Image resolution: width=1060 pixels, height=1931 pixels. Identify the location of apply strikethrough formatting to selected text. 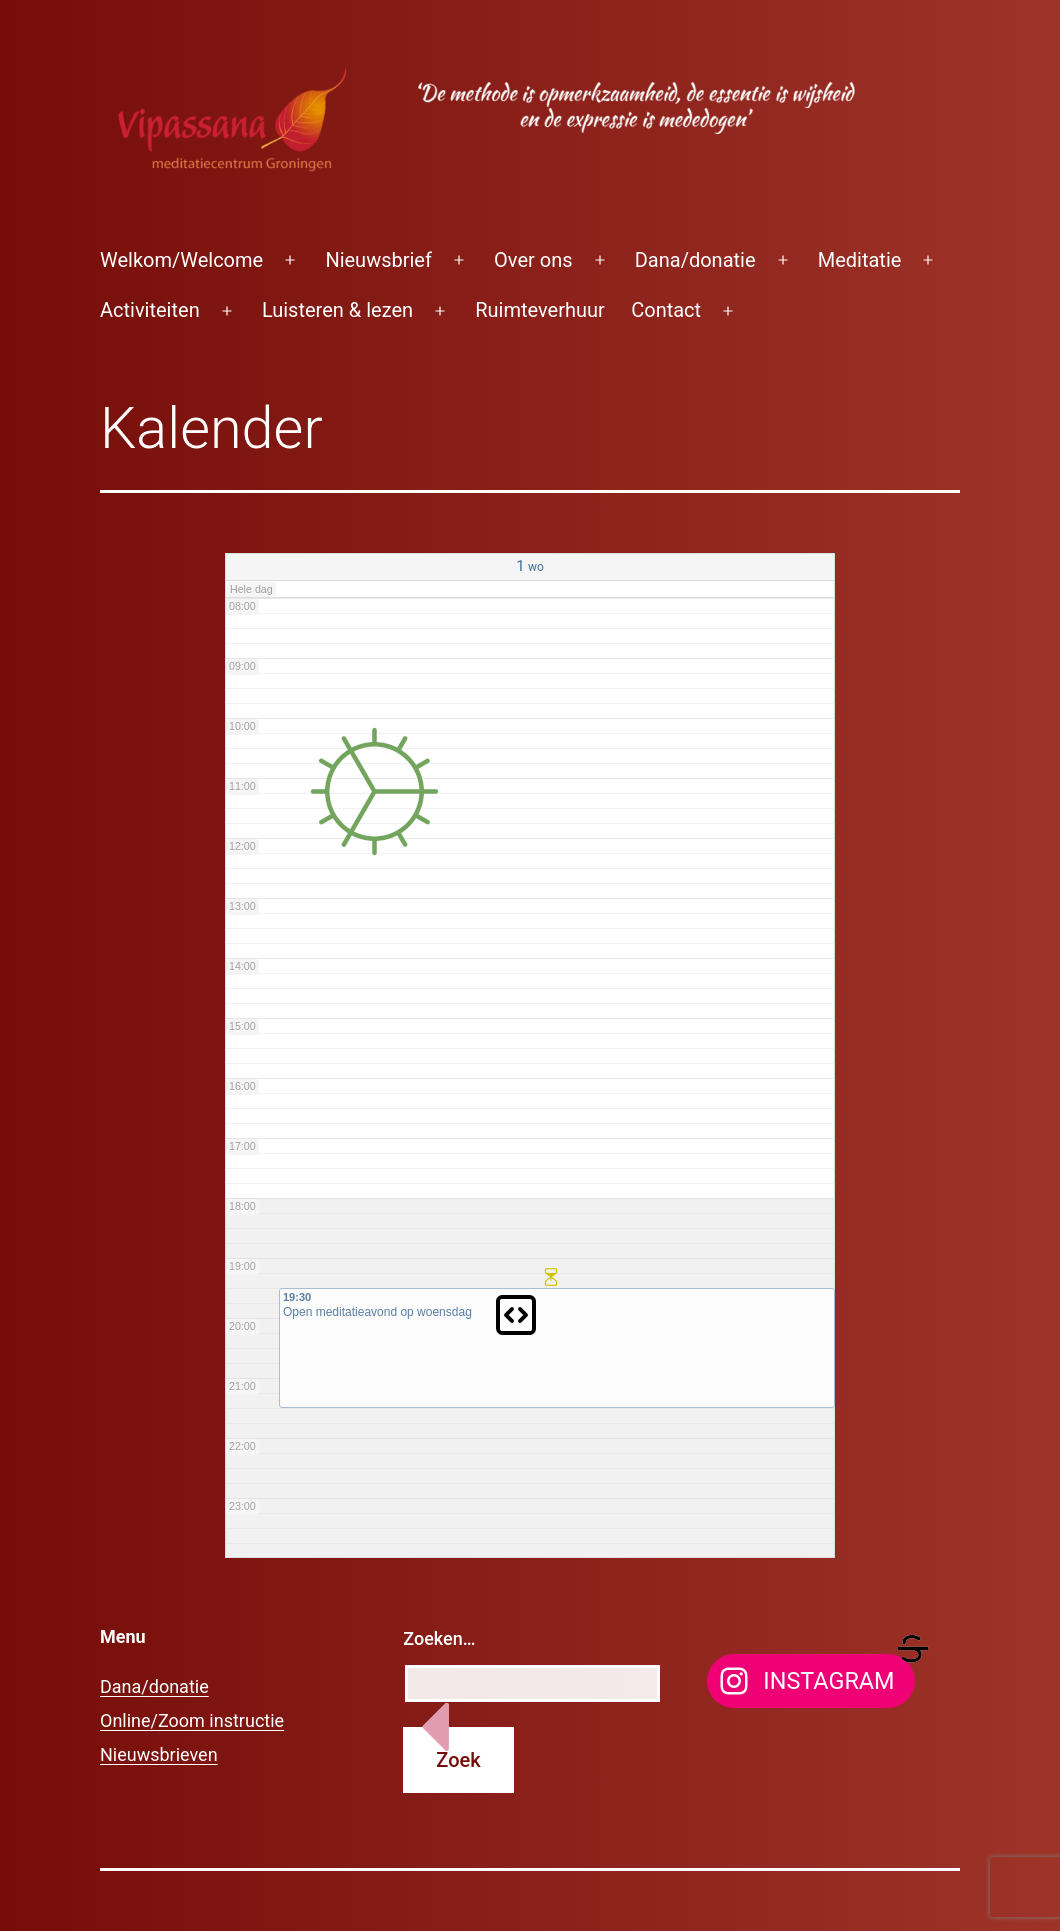
(913, 1649).